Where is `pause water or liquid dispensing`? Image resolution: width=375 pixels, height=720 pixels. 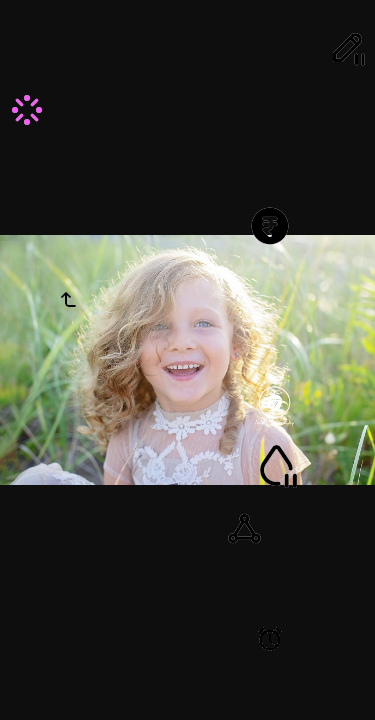
pause water or liquid dispensing is located at coordinates (276, 465).